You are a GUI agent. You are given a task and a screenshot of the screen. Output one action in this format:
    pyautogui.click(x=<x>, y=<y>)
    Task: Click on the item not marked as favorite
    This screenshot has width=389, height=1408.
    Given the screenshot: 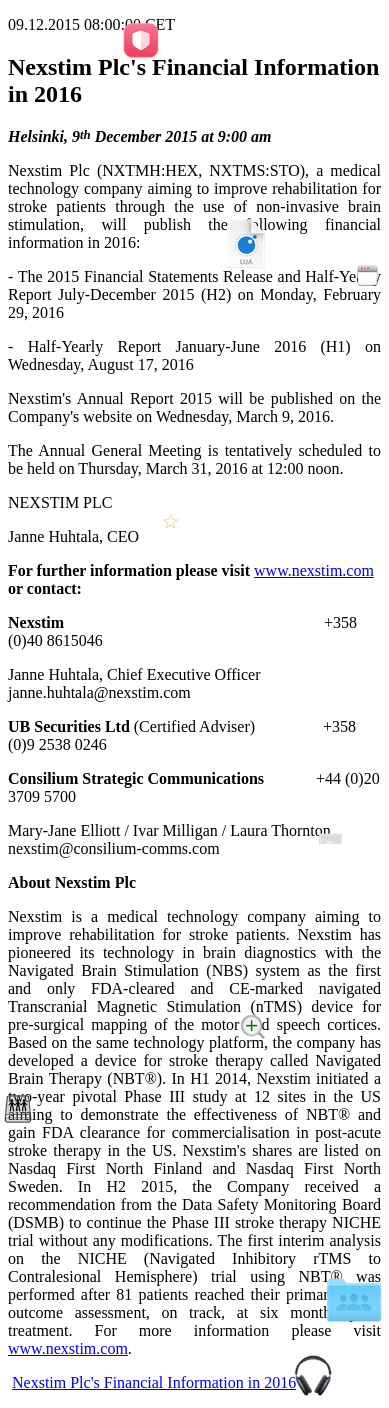 What is the action you would take?
    pyautogui.click(x=170, y=521)
    